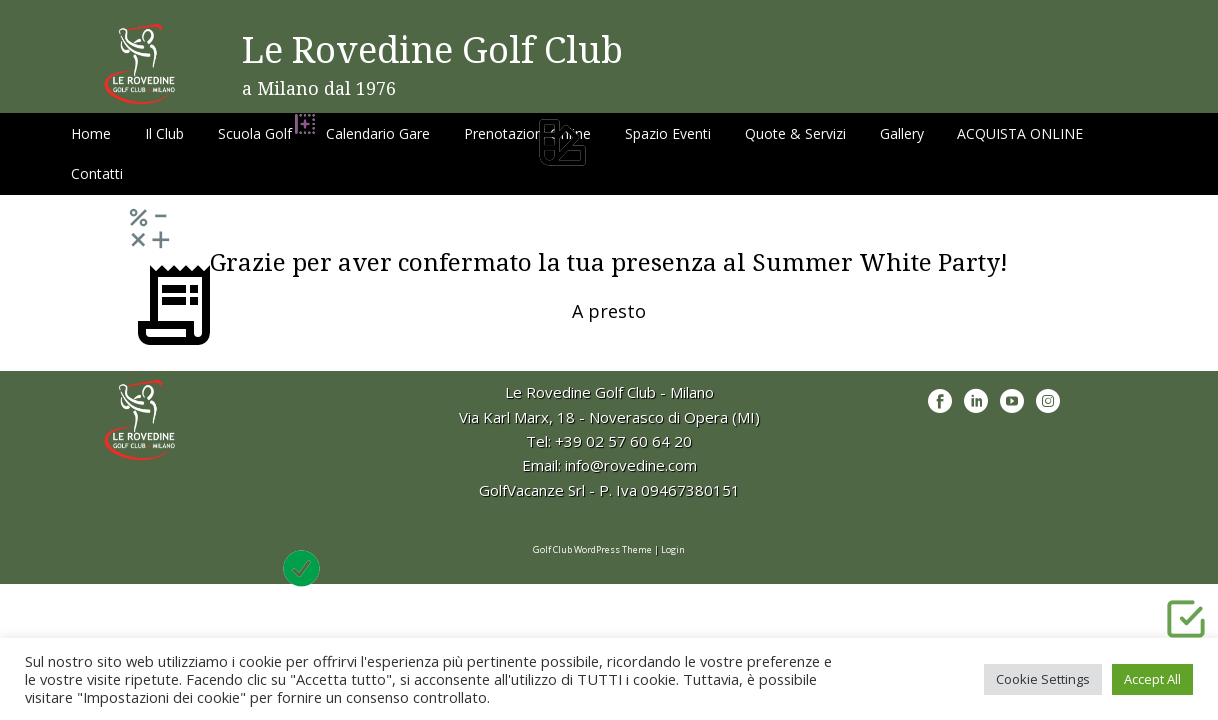 The height and width of the screenshot is (720, 1218). Describe the element at coordinates (1186, 619) in the screenshot. I see `mark item as complete` at that location.